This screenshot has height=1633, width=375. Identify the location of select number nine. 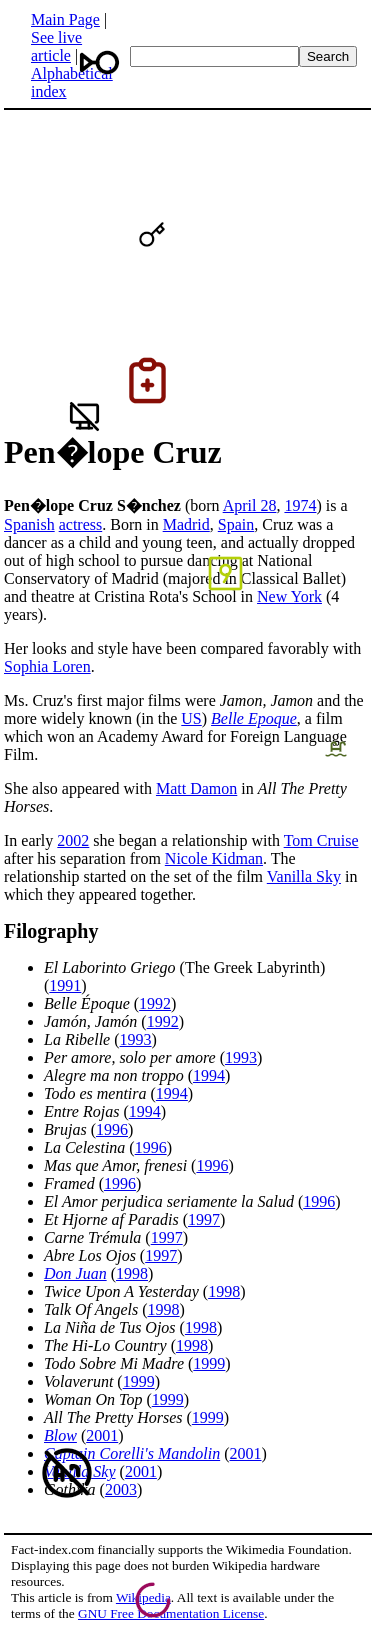
(225, 573).